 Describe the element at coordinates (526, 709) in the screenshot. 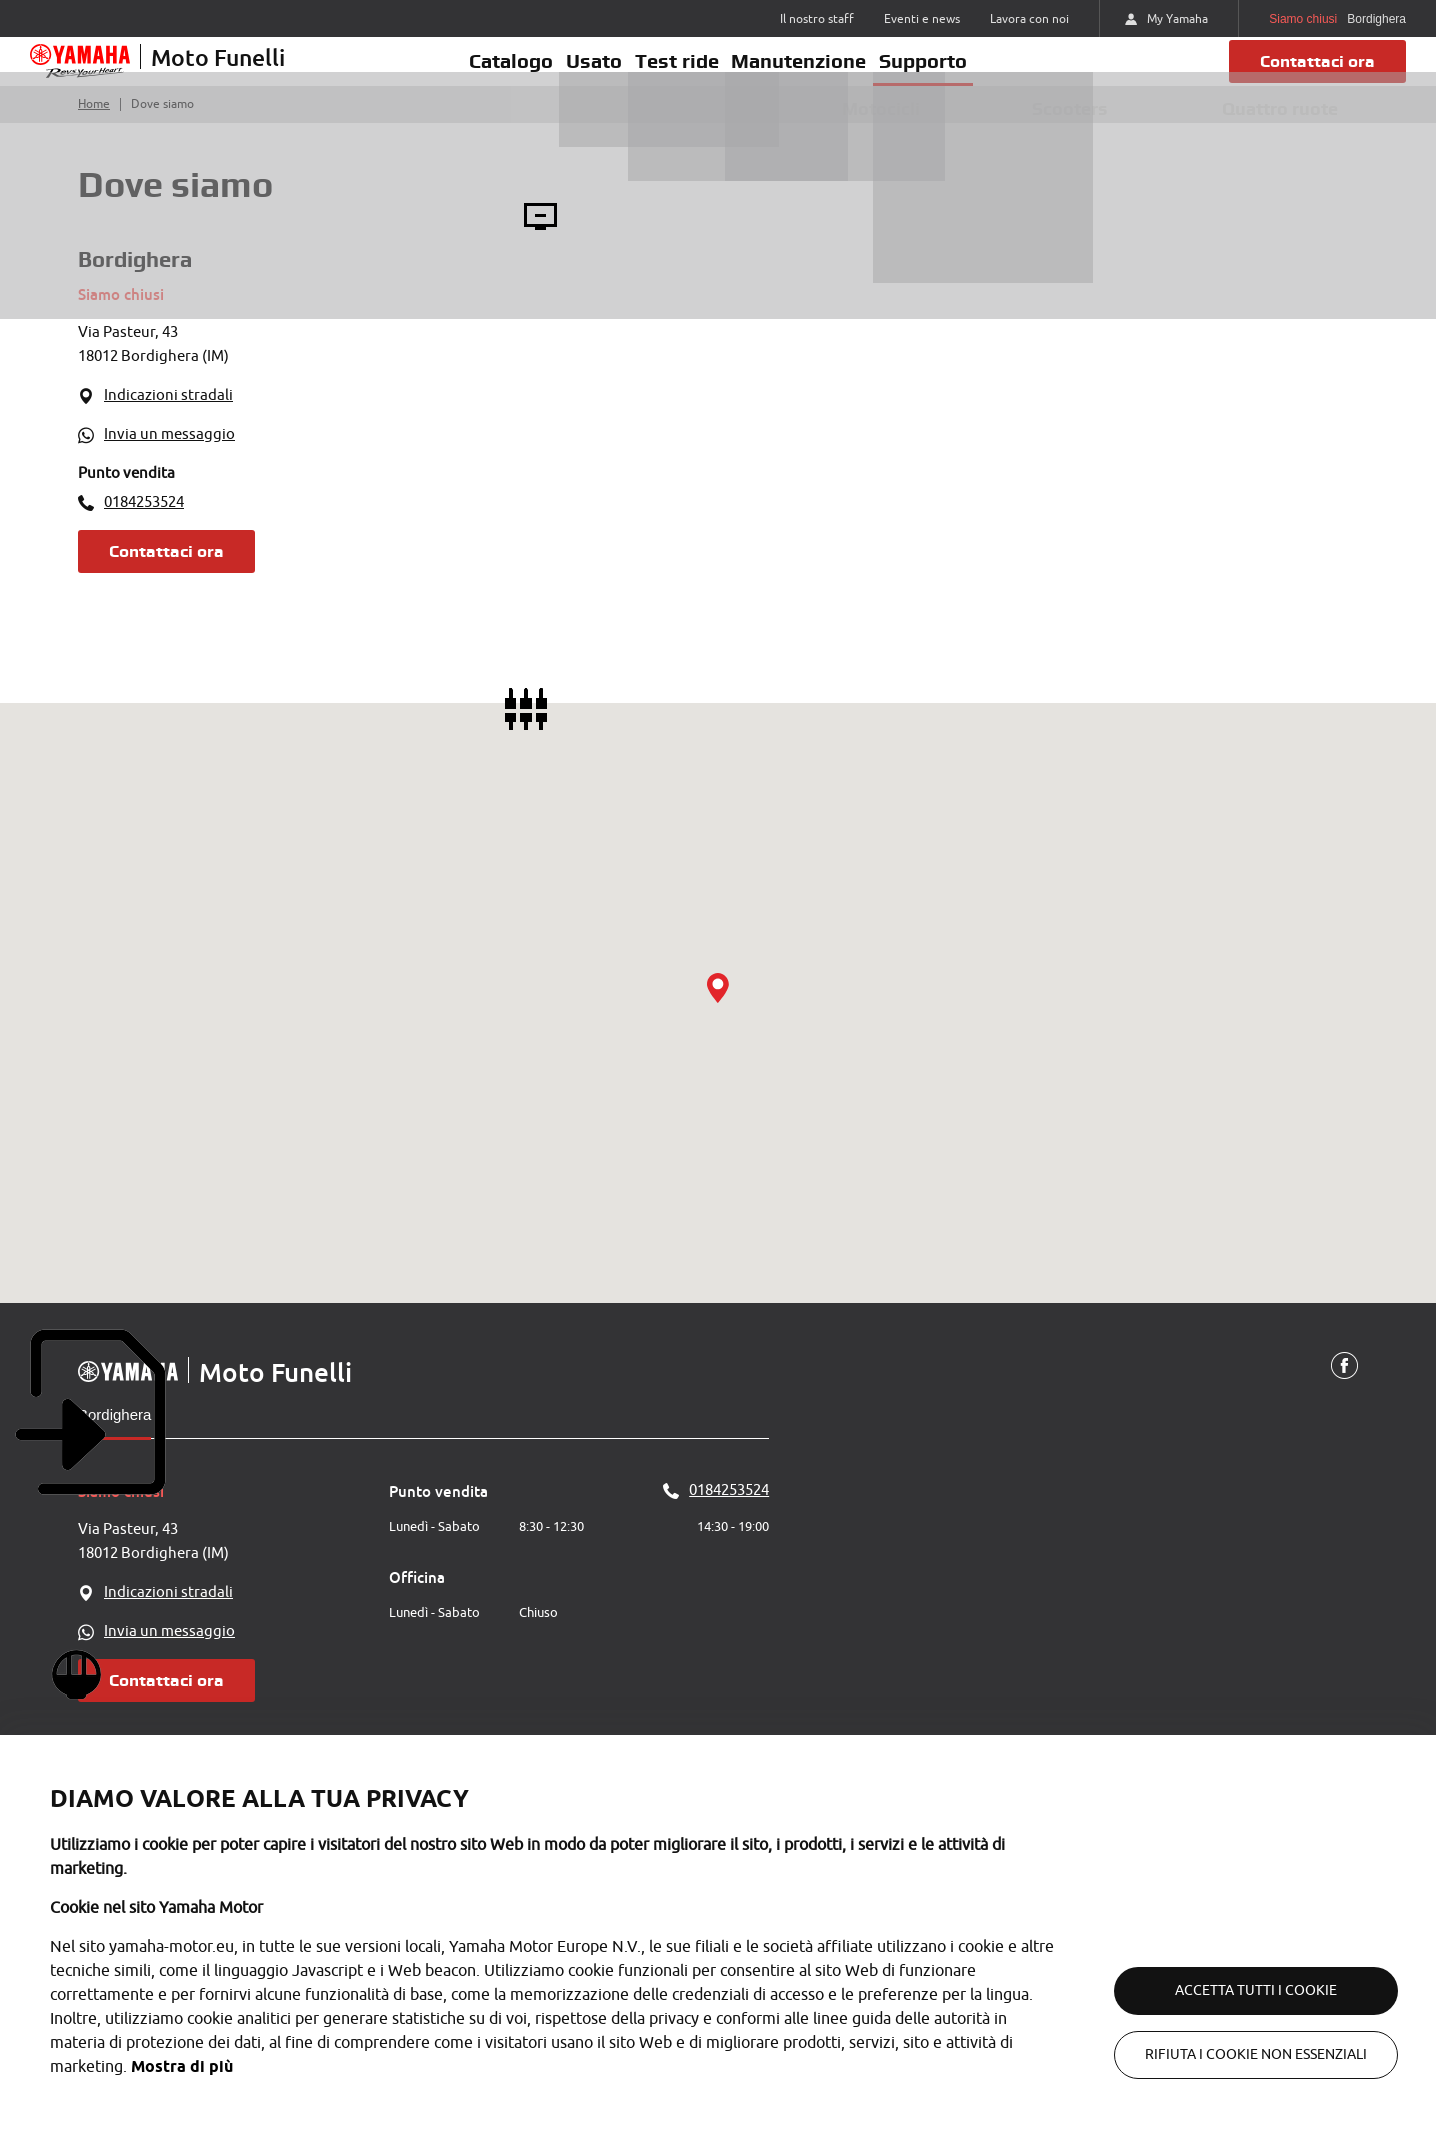

I see `configure audio or video input components` at that location.